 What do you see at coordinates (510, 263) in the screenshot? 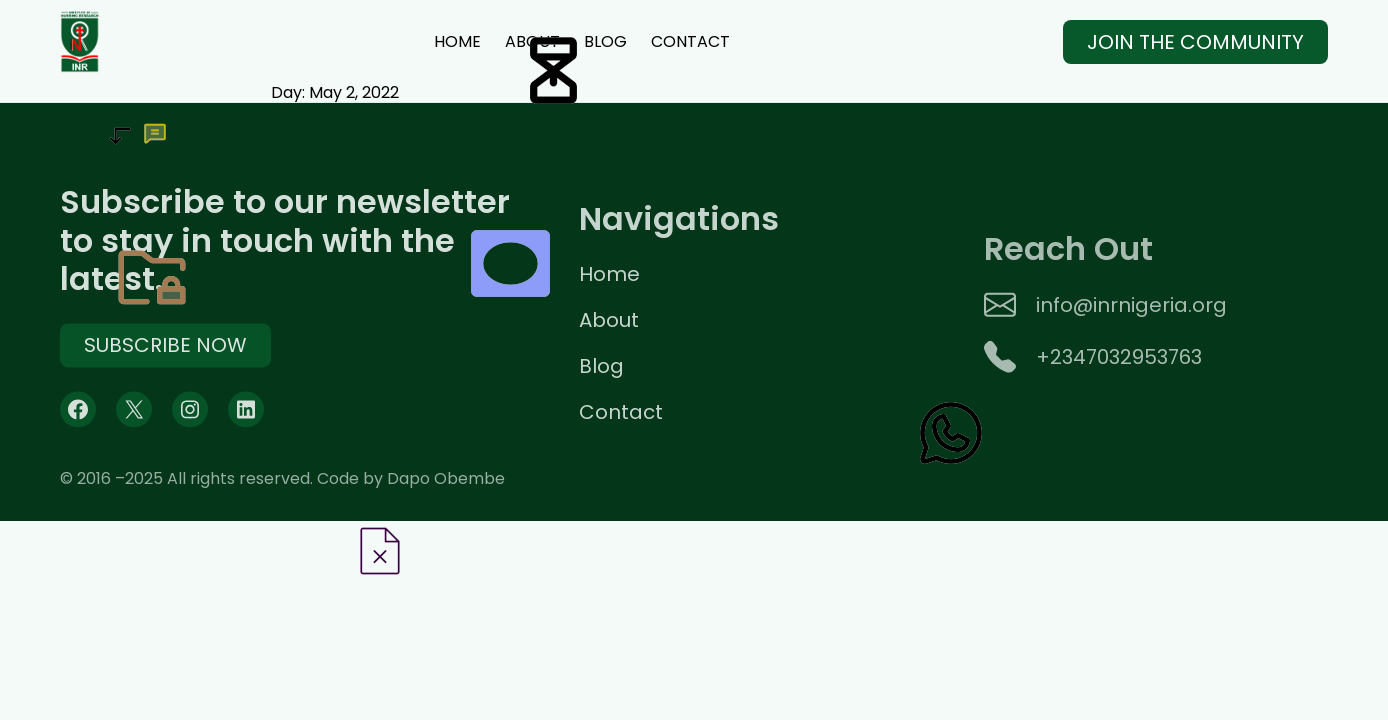
I see `apply vignette effect to image` at bounding box center [510, 263].